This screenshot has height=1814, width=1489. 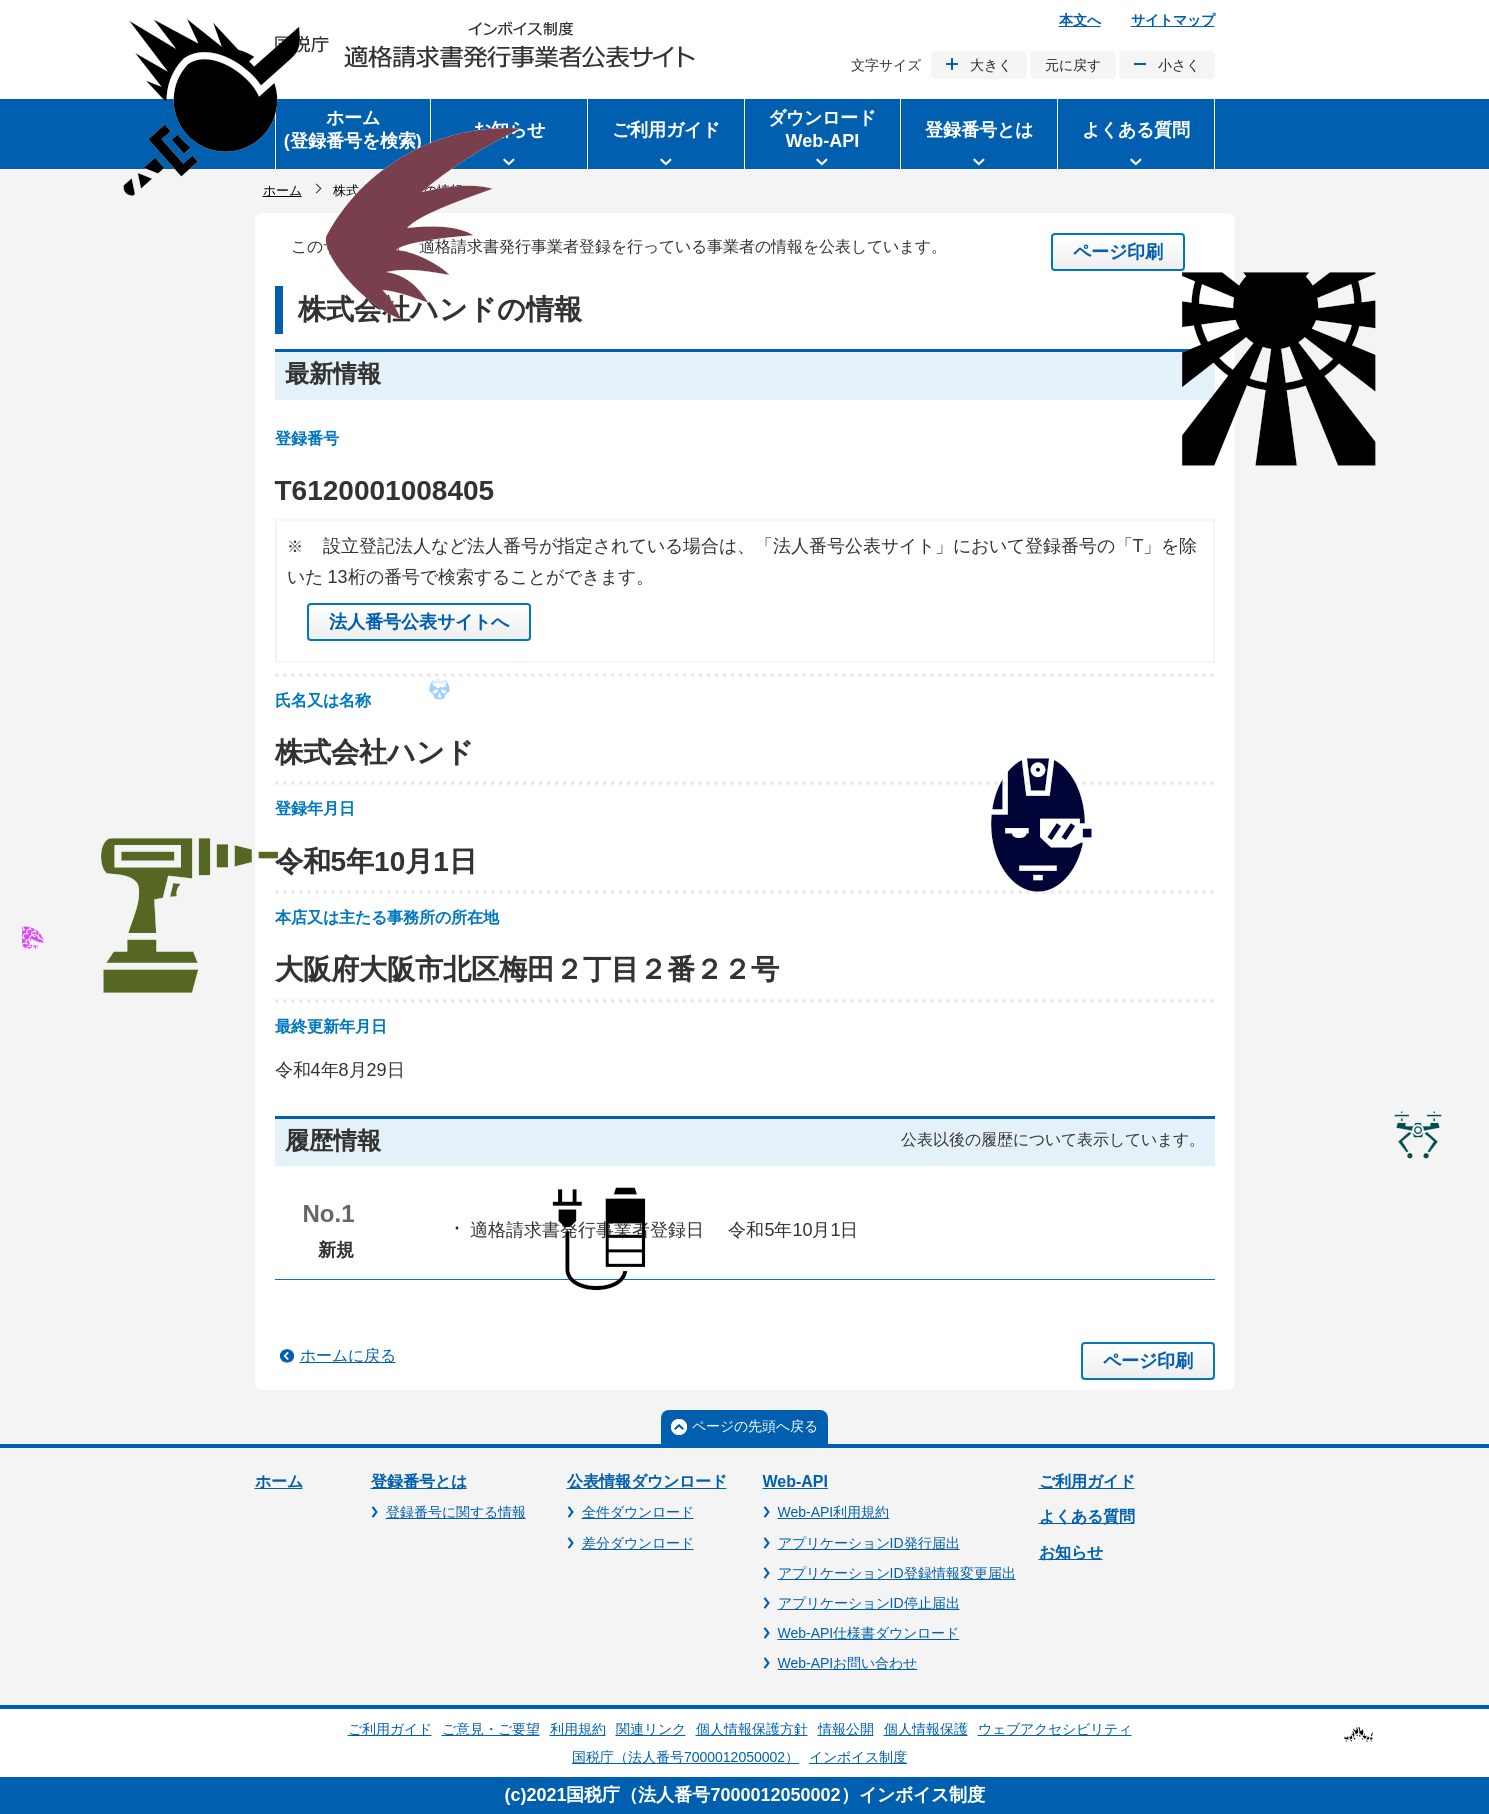 I want to click on track your drone delivery status, so click(x=1418, y=1135).